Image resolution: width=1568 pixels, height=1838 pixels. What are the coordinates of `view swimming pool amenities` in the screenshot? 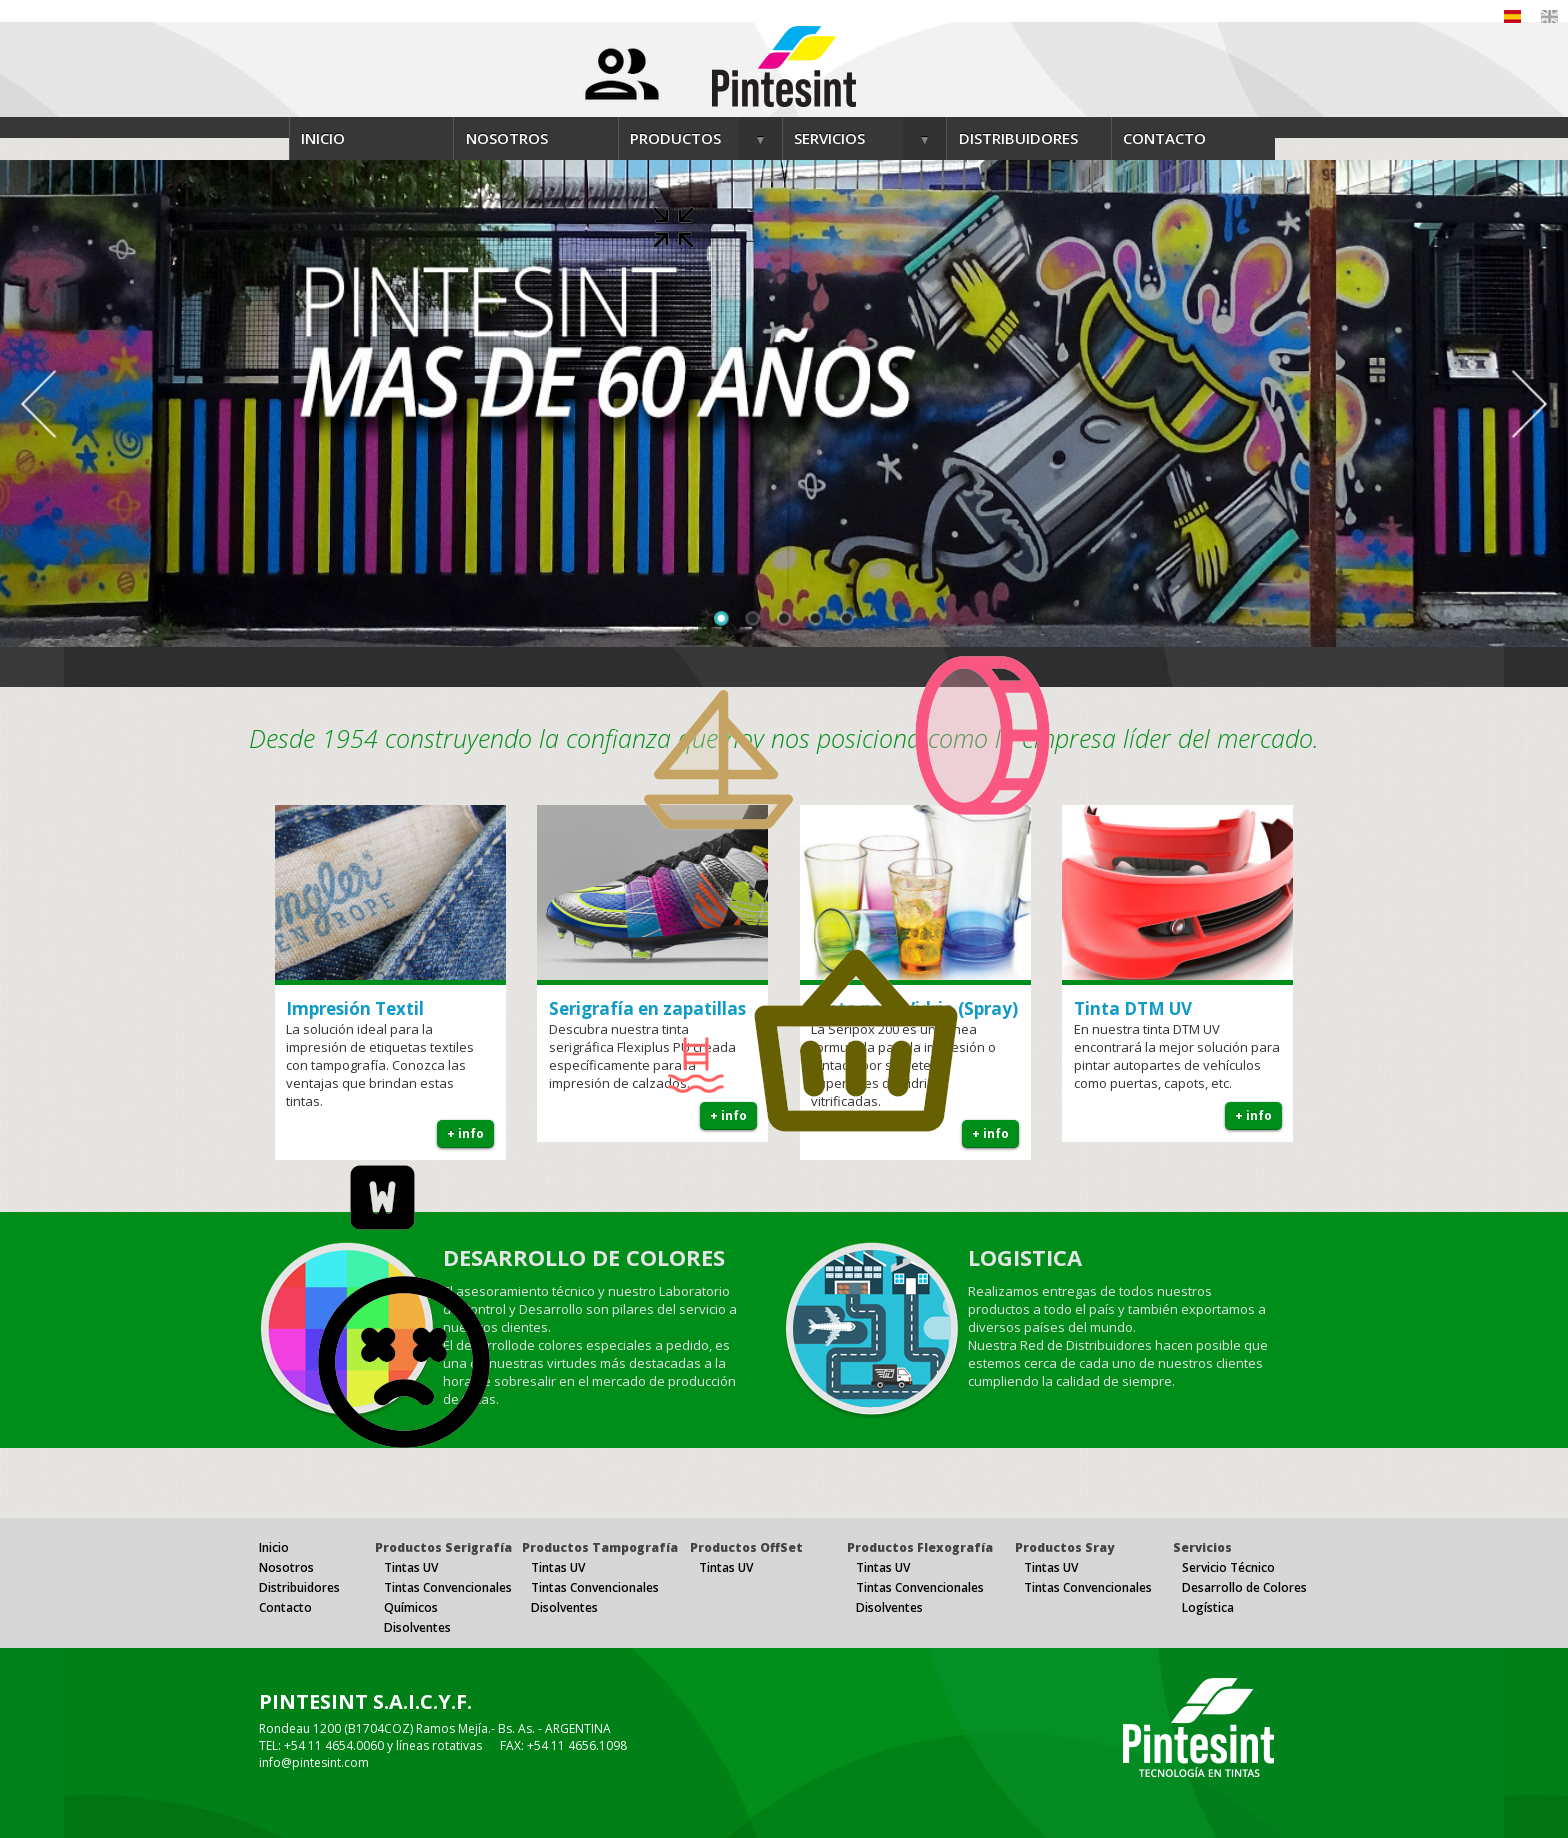 It's located at (696, 1065).